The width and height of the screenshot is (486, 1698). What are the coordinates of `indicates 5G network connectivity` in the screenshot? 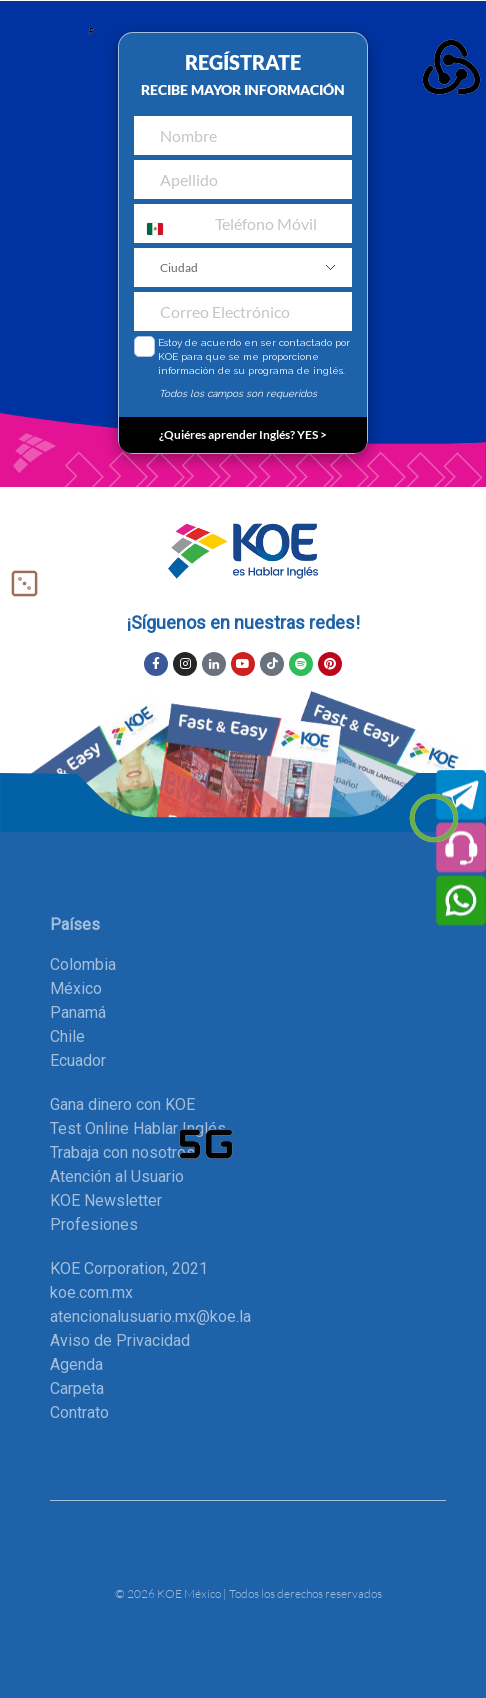 It's located at (206, 1144).